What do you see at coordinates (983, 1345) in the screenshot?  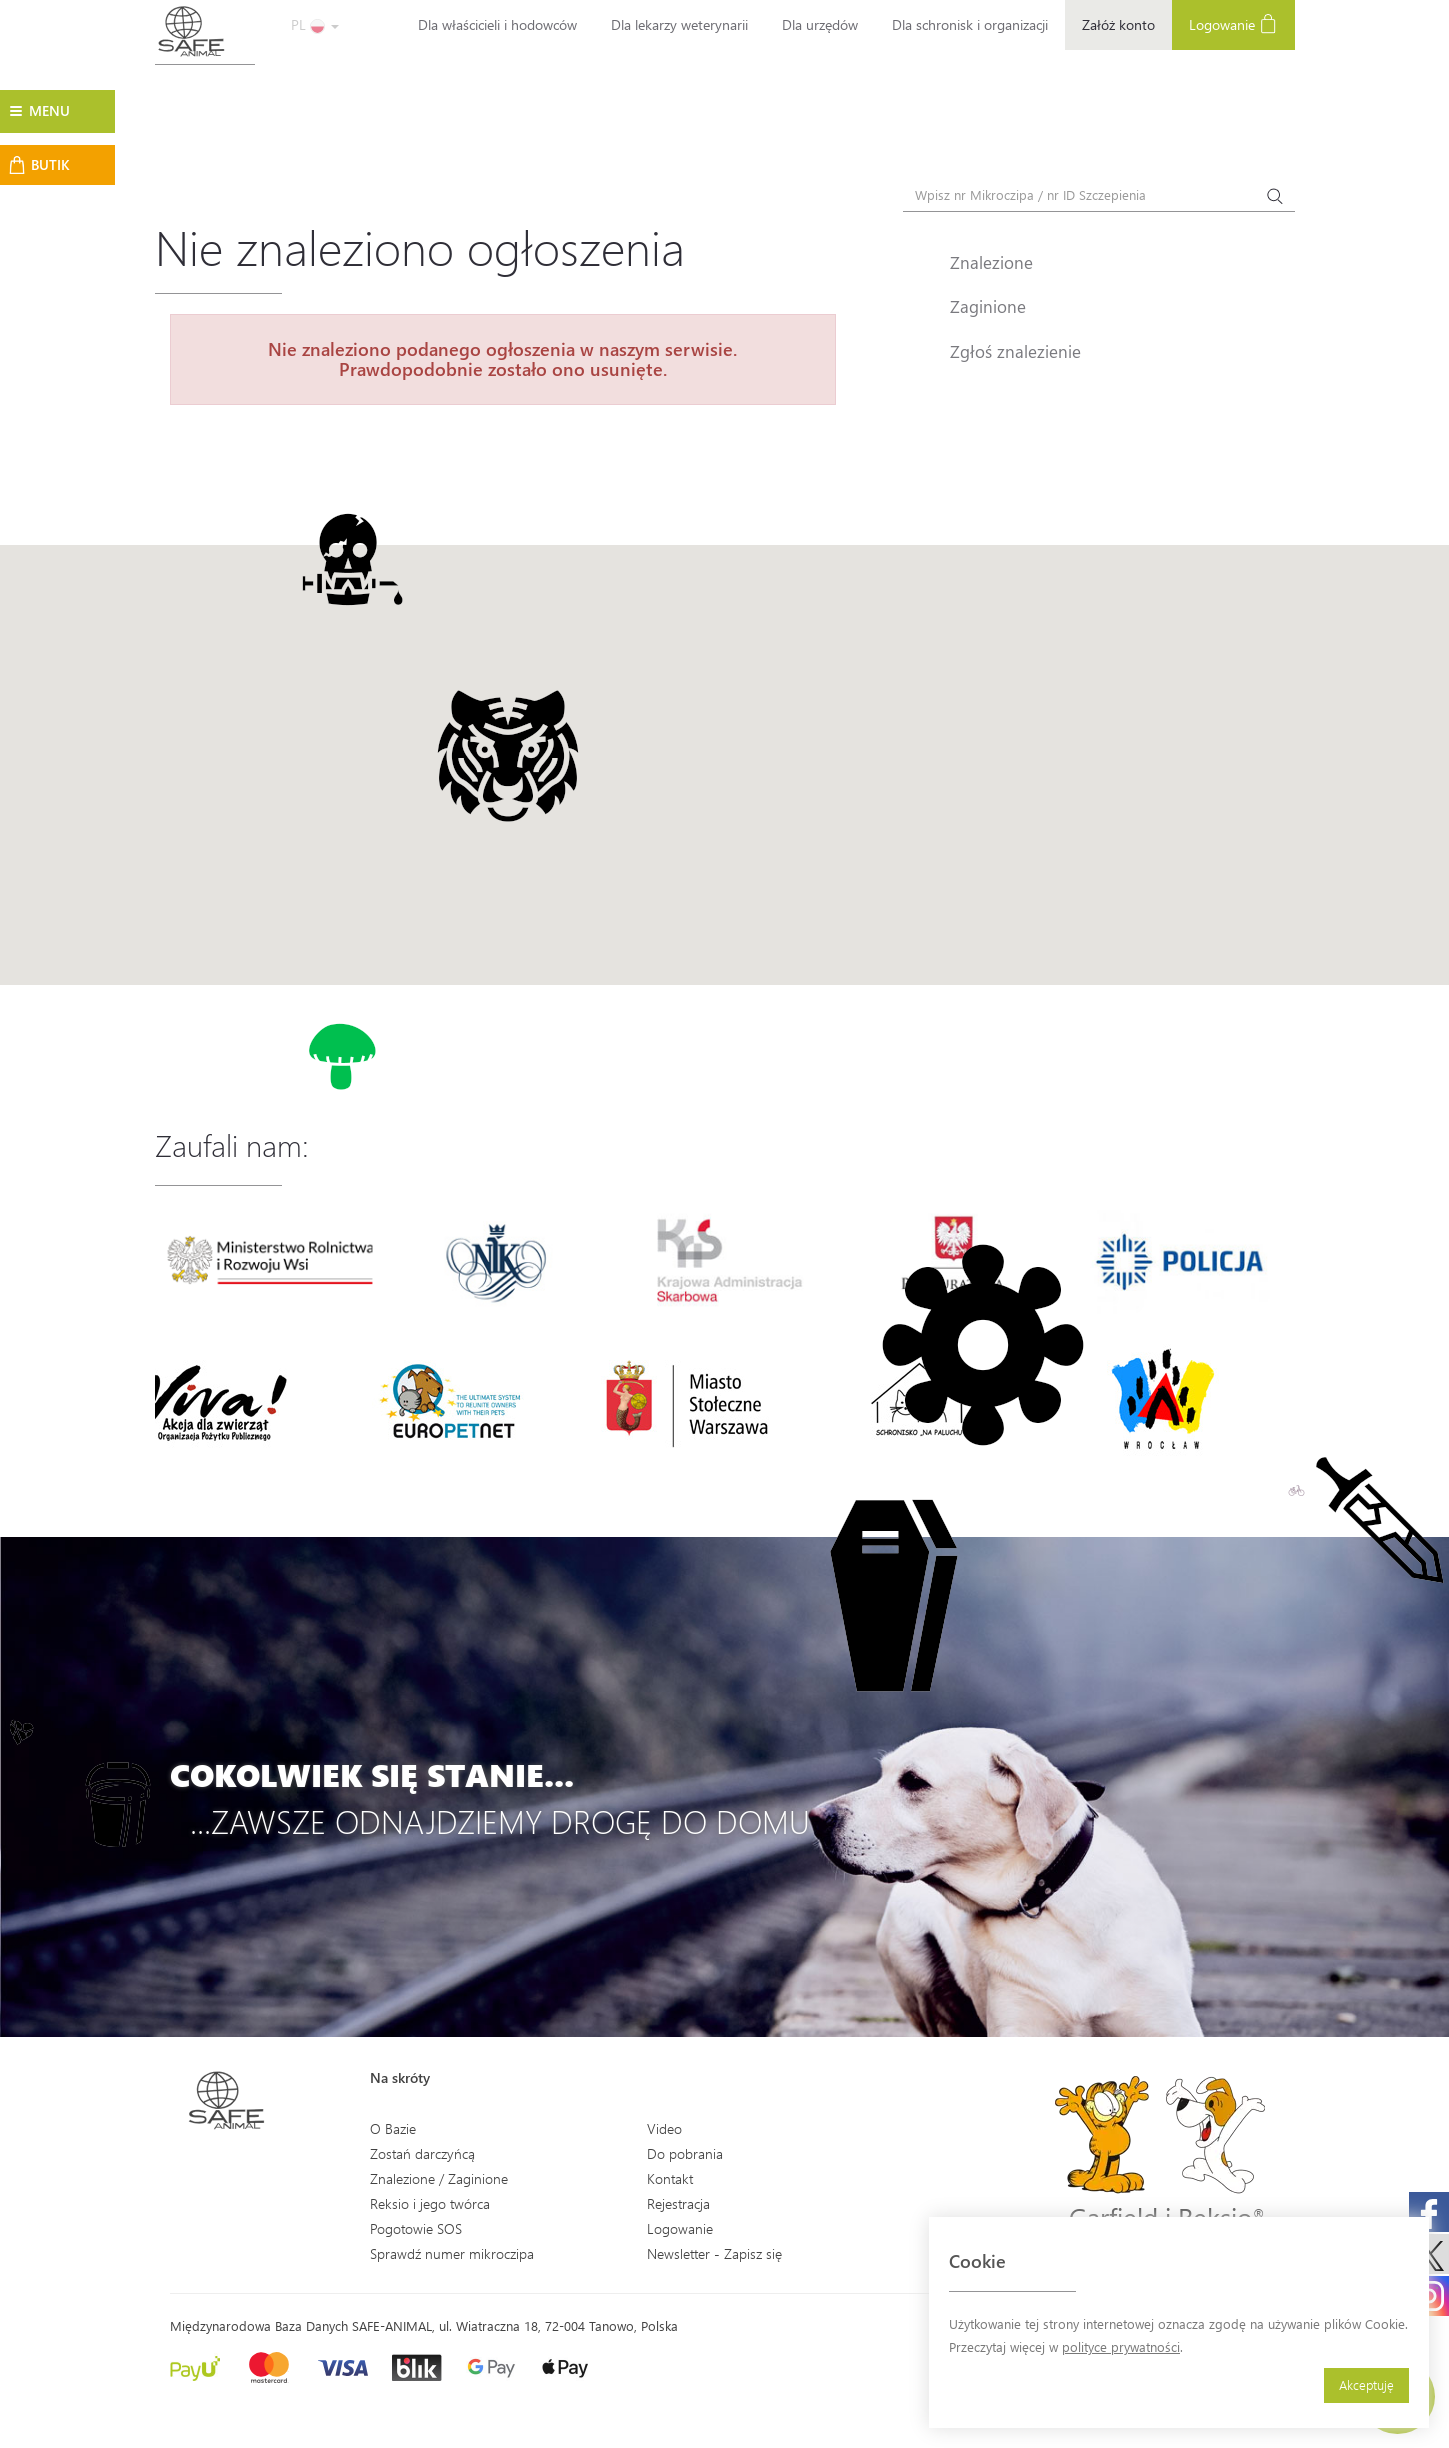 I see `indicates slow processing or loading state` at bounding box center [983, 1345].